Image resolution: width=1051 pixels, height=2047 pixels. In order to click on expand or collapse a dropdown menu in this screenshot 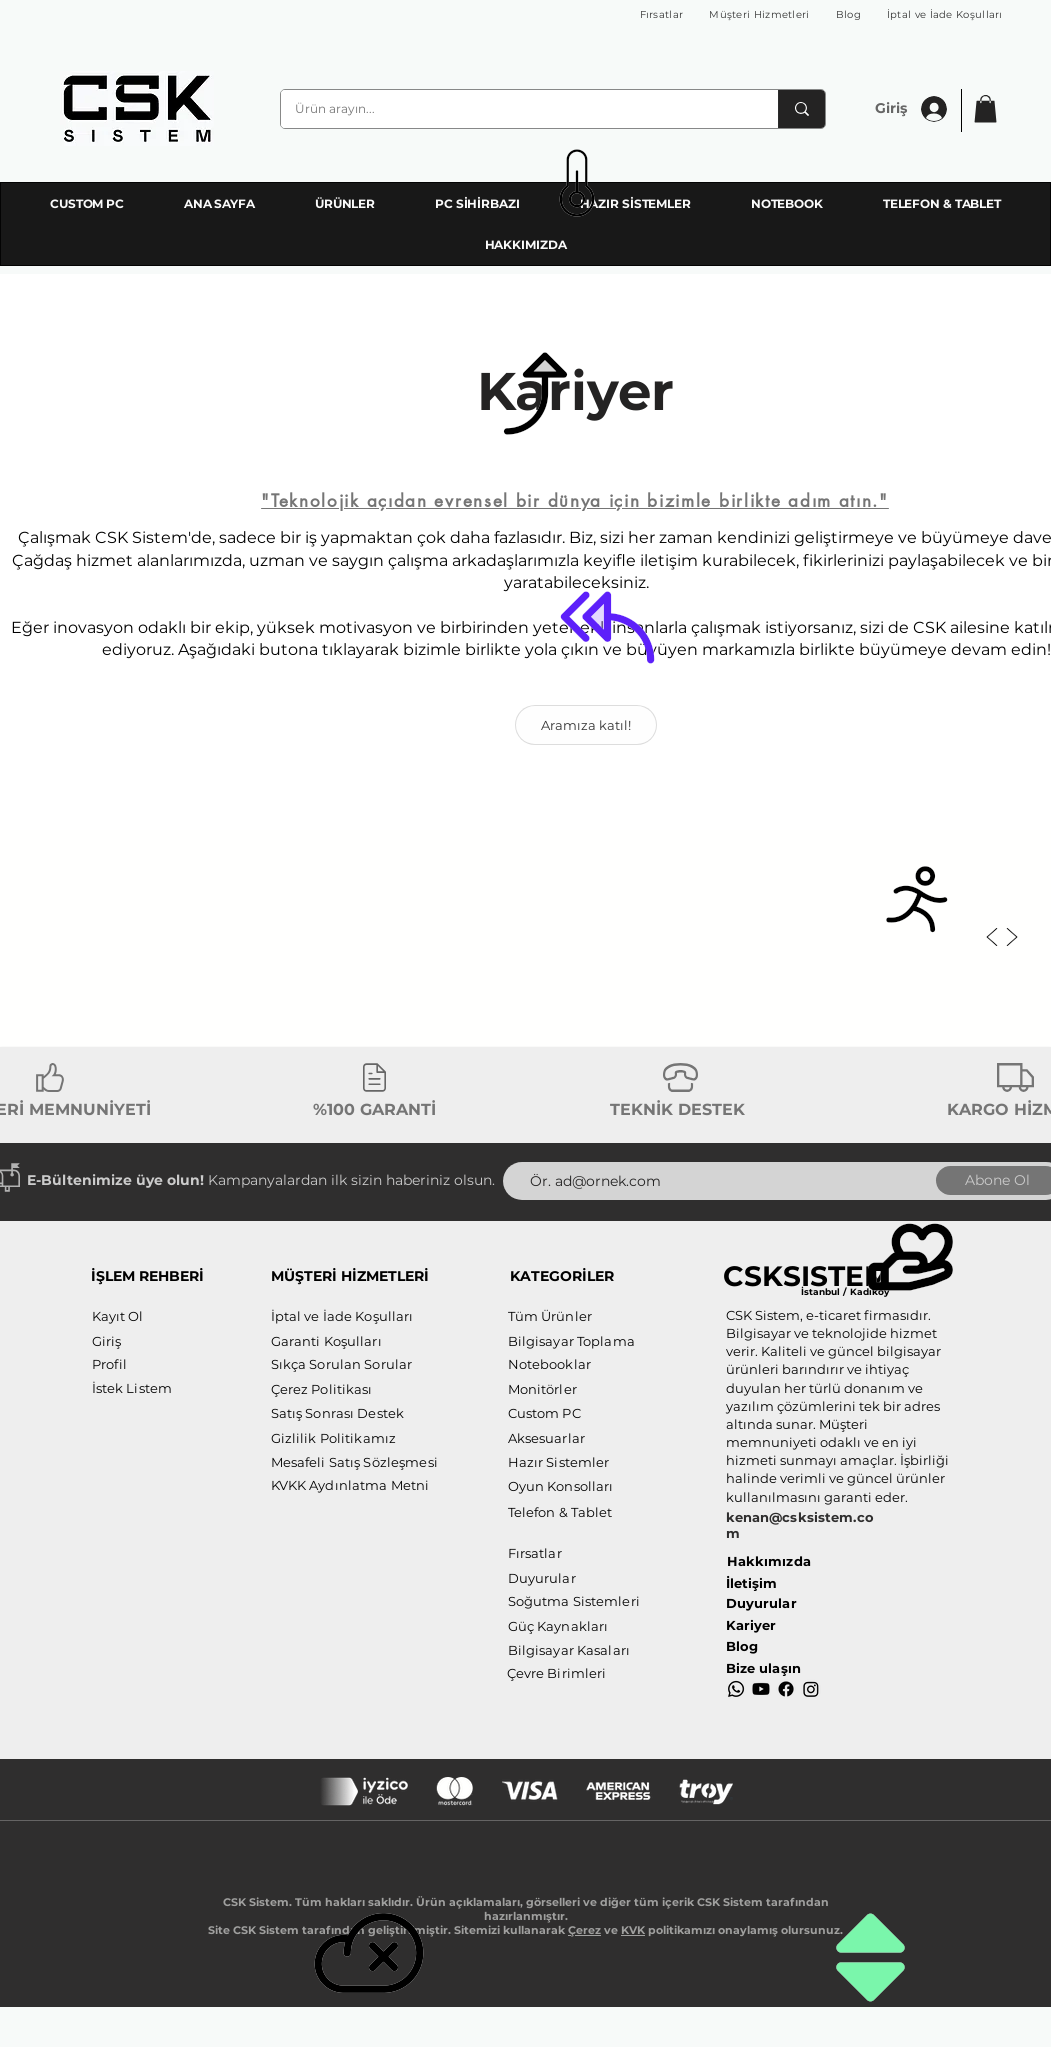, I will do `click(870, 1957)`.